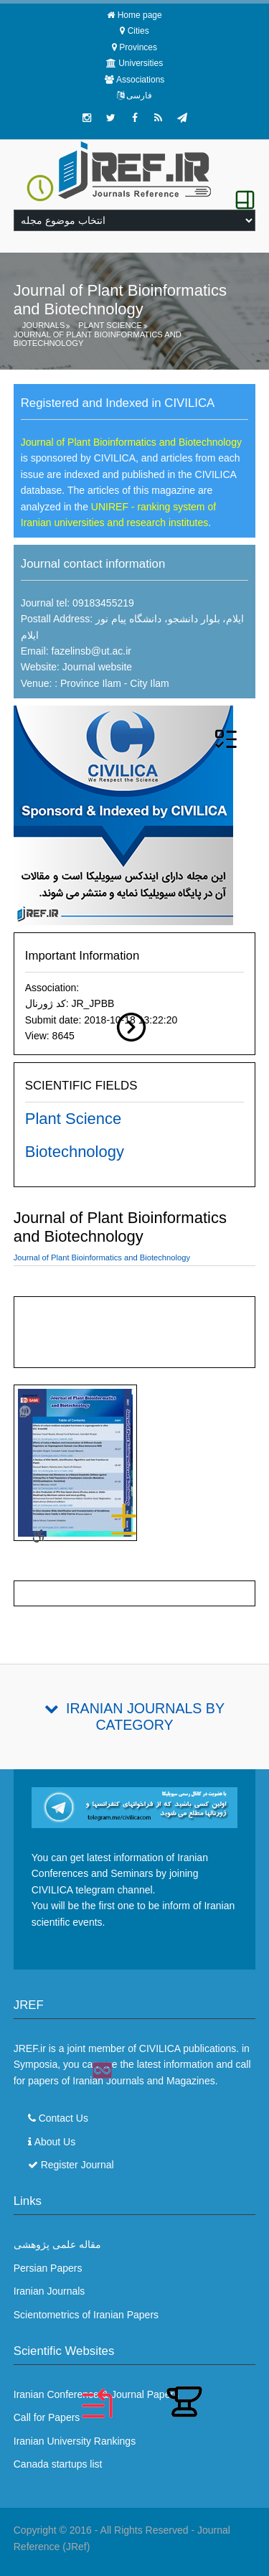  I want to click on access accessibility settings, so click(39, 1536).